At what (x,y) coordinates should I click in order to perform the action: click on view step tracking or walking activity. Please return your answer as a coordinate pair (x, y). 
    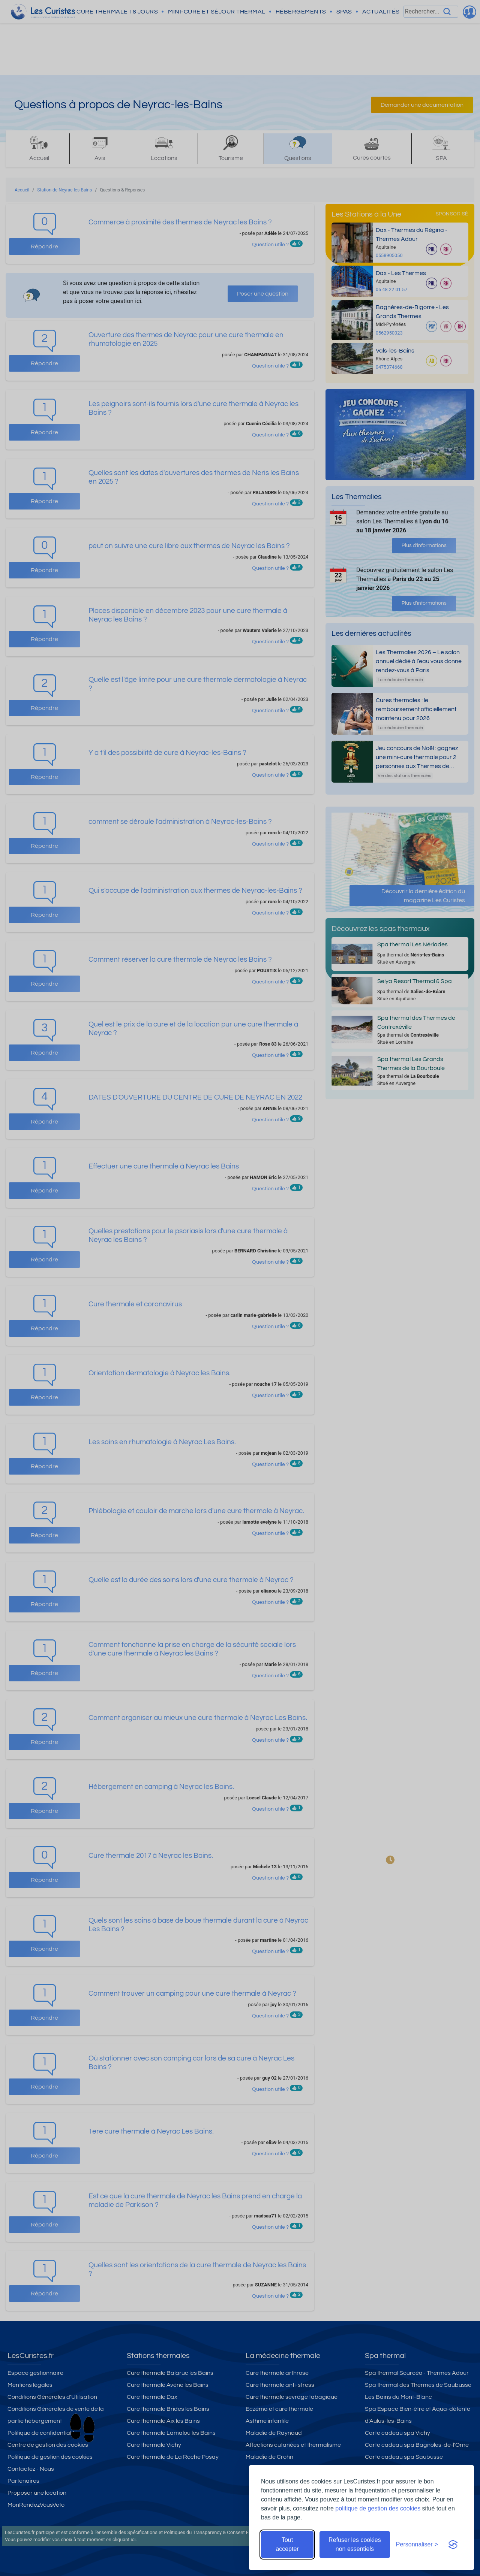
    Looking at the image, I should click on (82, 2428).